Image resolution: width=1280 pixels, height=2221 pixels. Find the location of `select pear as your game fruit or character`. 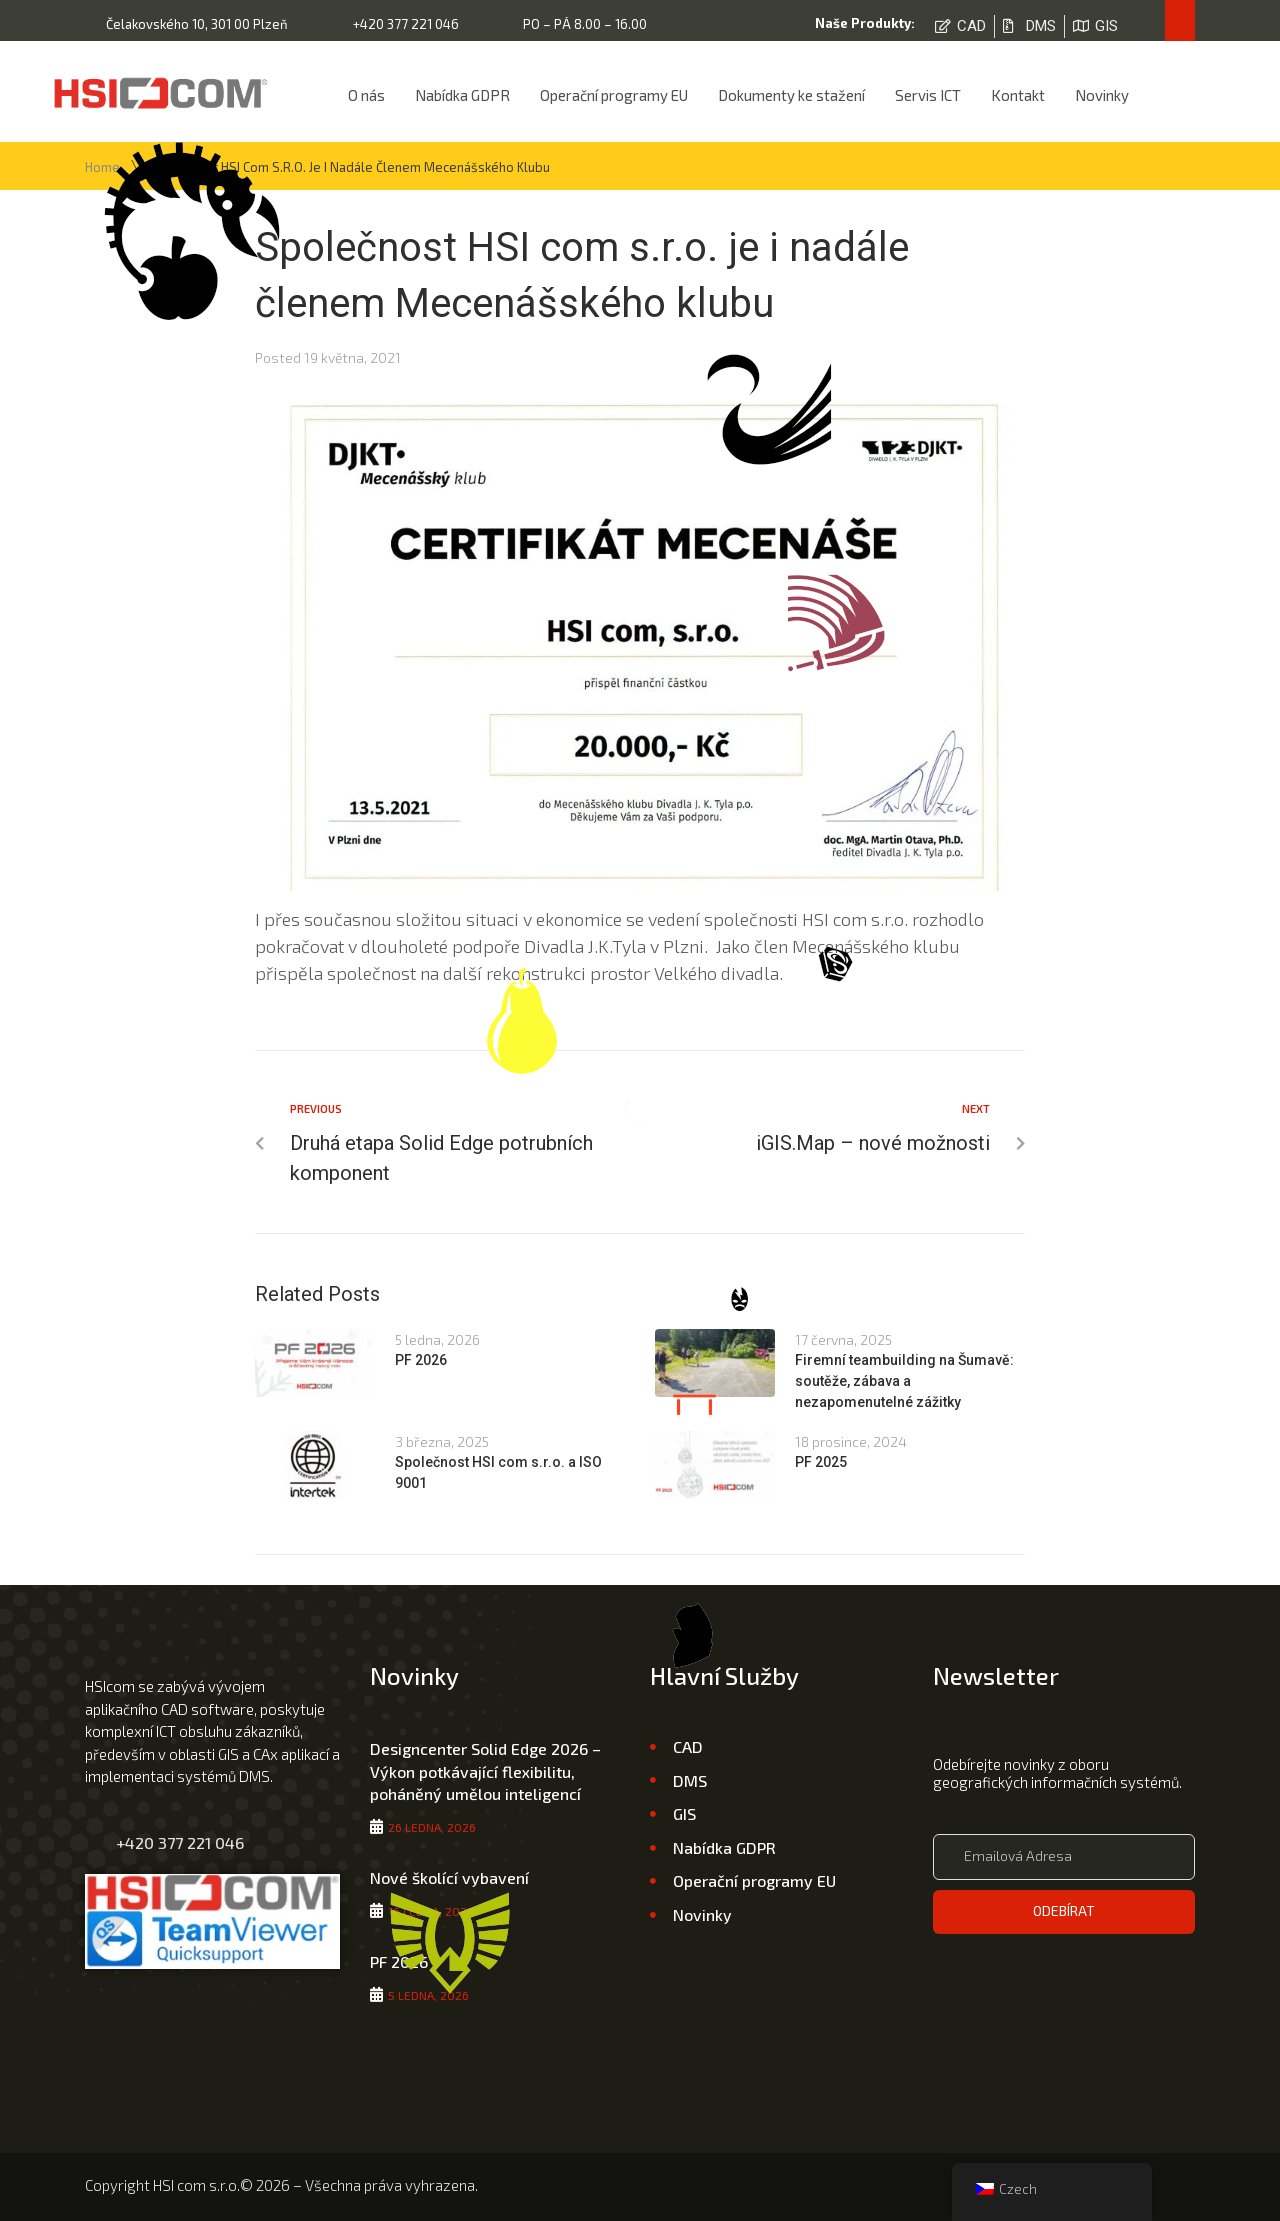

select pear as your game fruit or character is located at coordinates (522, 1021).